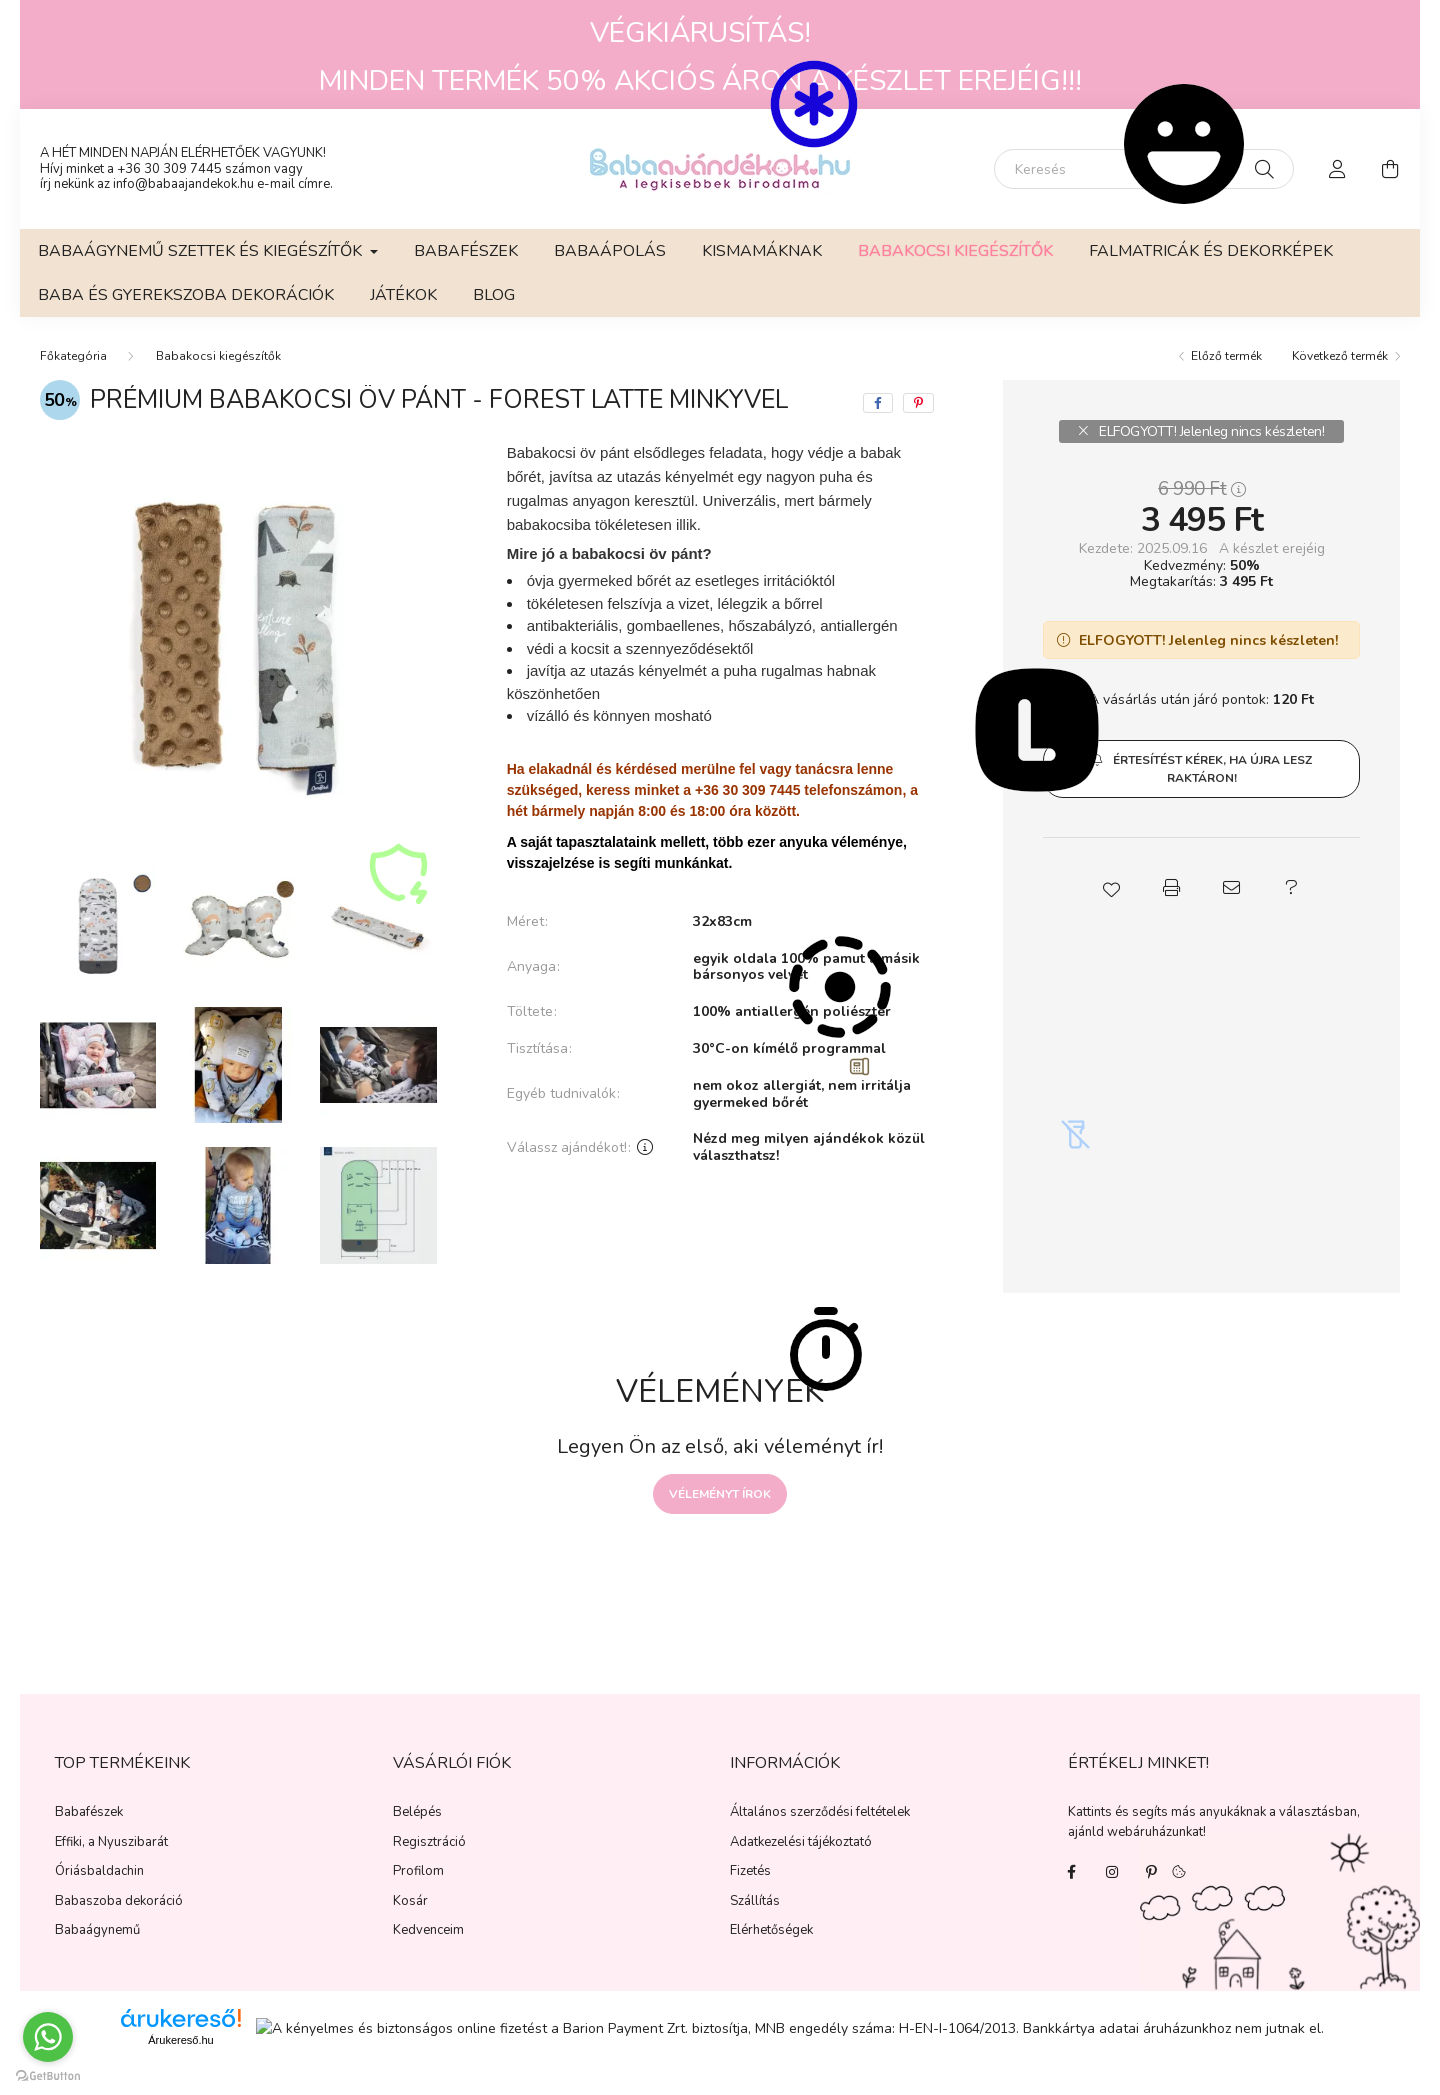 This screenshot has height=2095, width=1440. What do you see at coordinates (1075, 1134) in the screenshot?
I see `flashlight is currently off` at bounding box center [1075, 1134].